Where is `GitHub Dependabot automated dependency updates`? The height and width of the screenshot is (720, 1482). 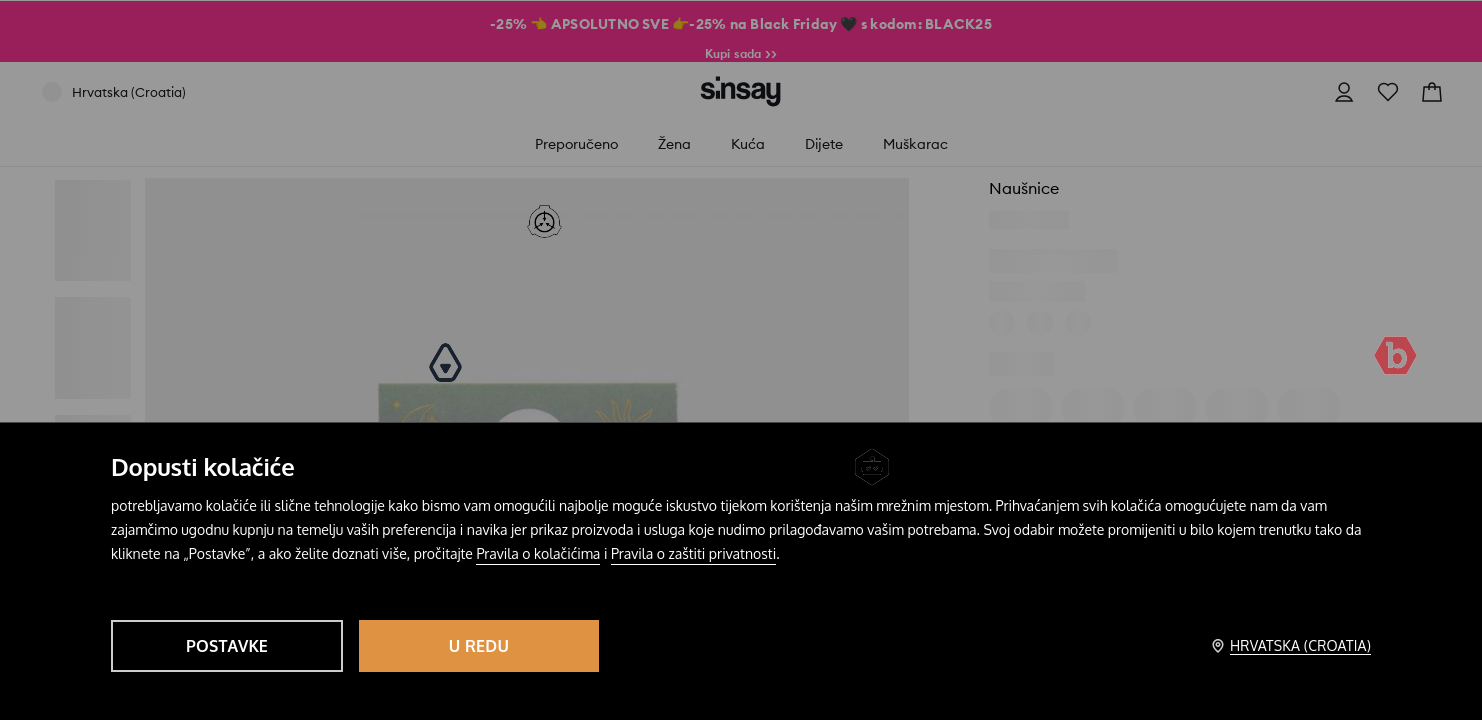 GitHub Dependabot automated dependency updates is located at coordinates (872, 467).